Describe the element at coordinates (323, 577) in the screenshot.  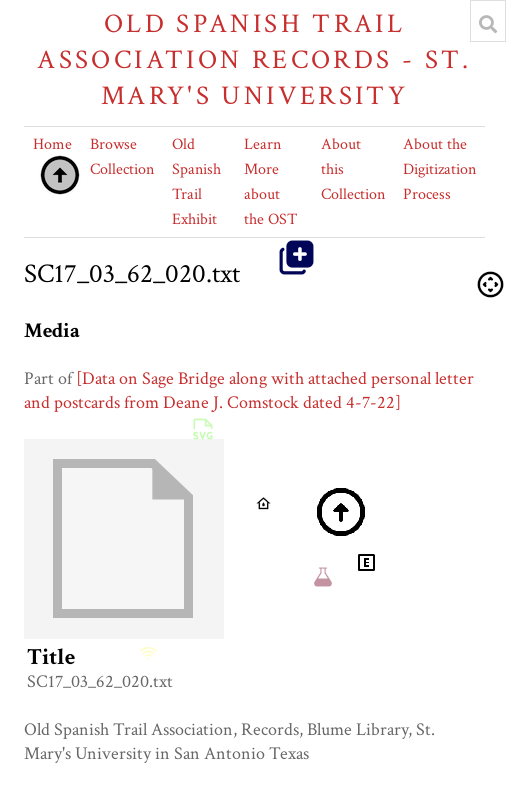
I see `access lab or experimental features` at that location.